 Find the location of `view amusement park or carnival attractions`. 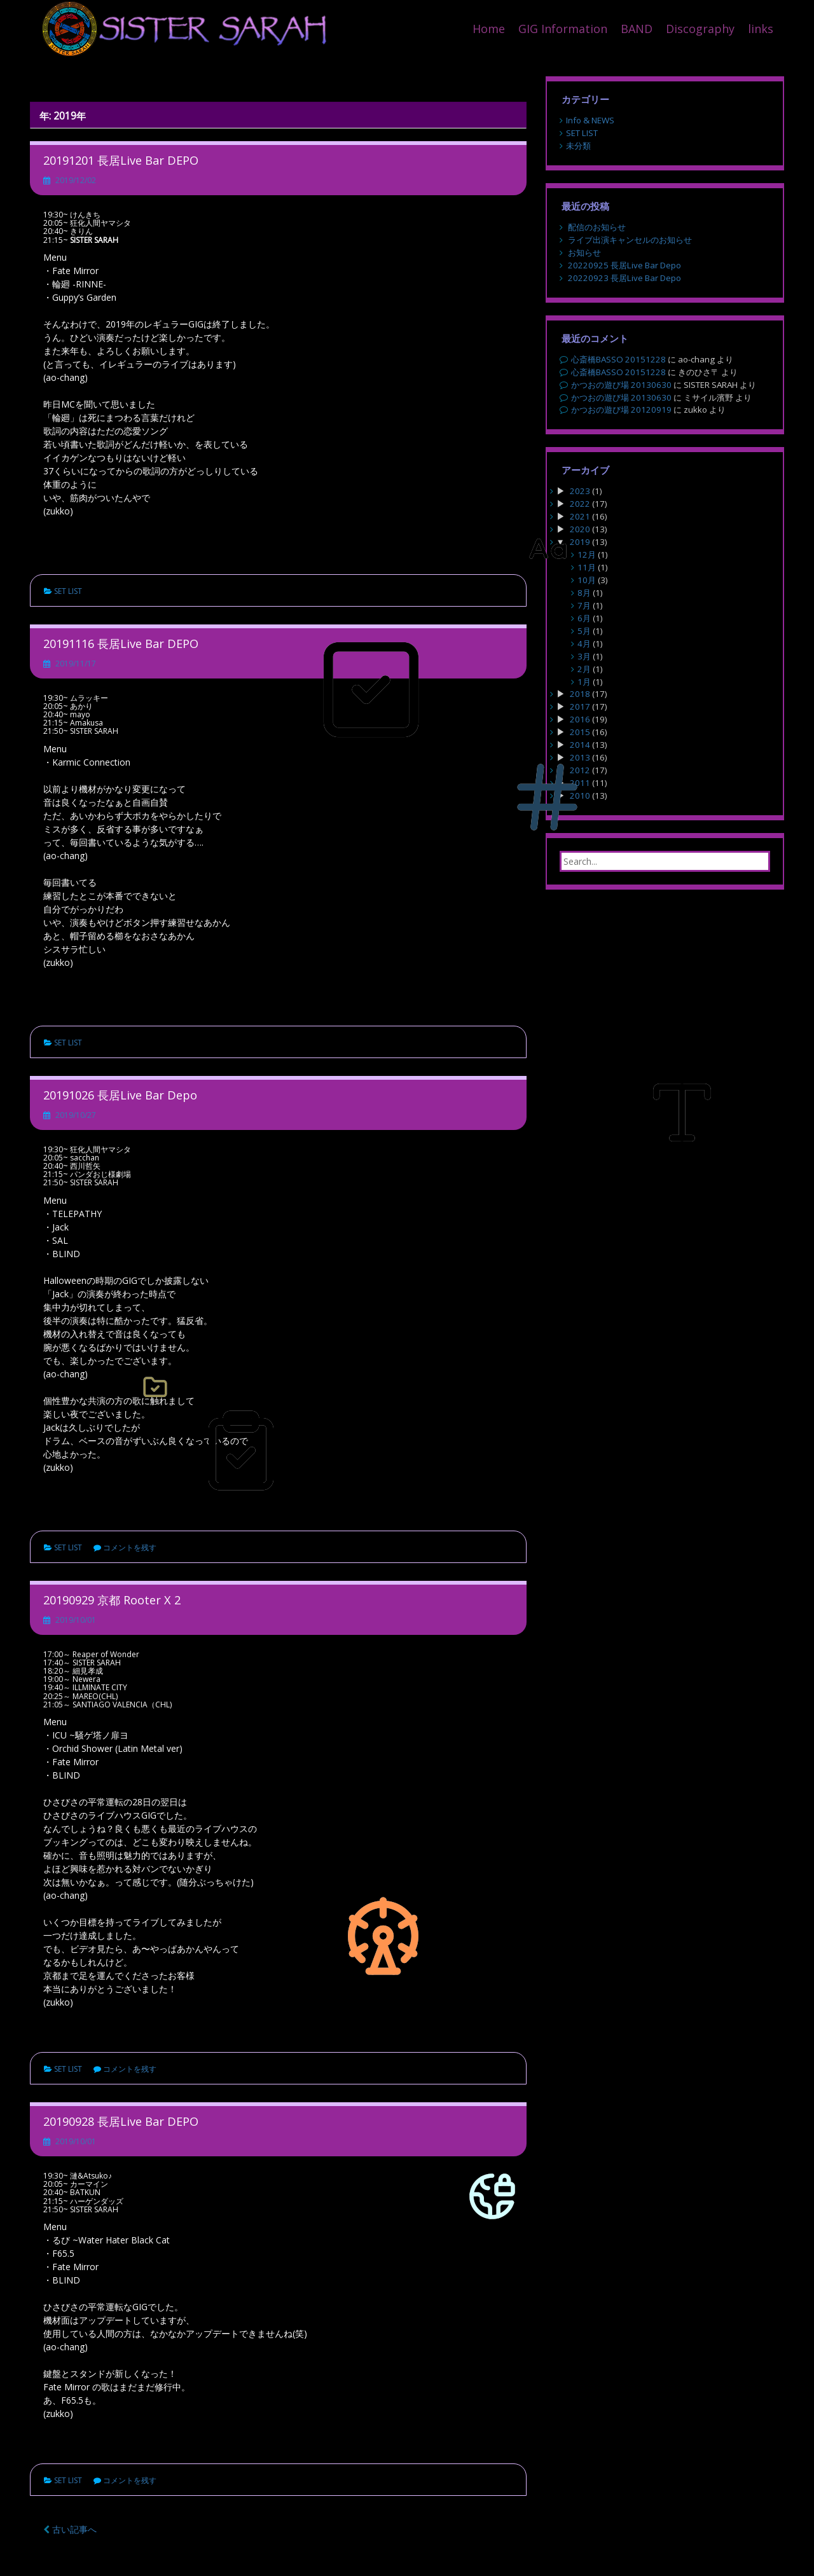

view amusement park or carnival attractions is located at coordinates (383, 1936).